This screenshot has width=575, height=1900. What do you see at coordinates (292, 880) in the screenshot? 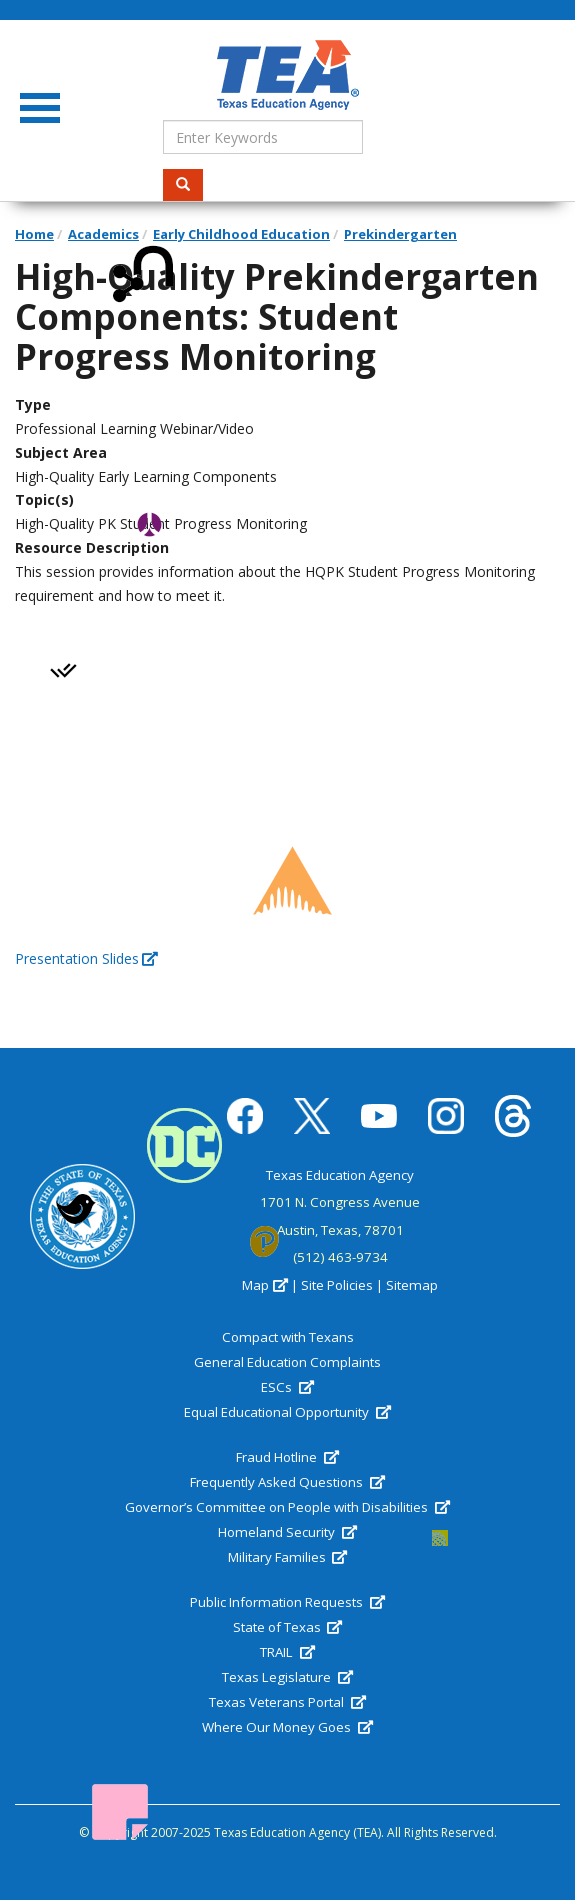
I see `launch ardour digital audio workstation` at bounding box center [292, 880].